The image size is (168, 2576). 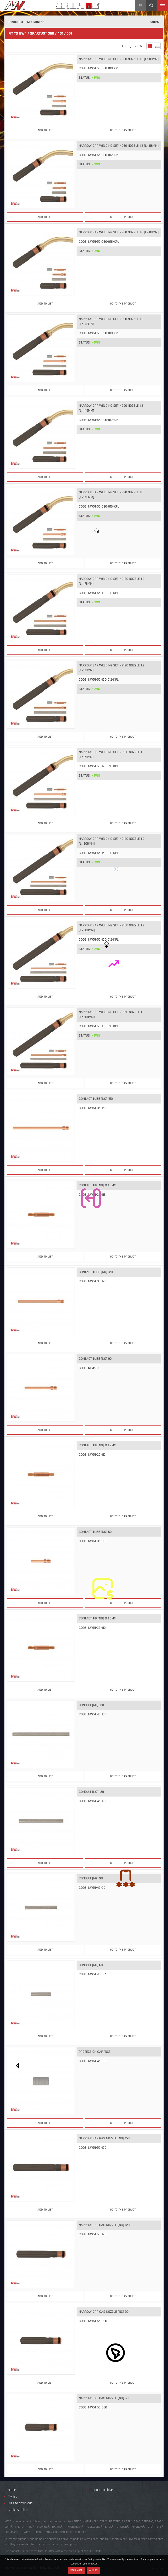 I want to click on view paid or premium photos, so click(x=103, y=1588).